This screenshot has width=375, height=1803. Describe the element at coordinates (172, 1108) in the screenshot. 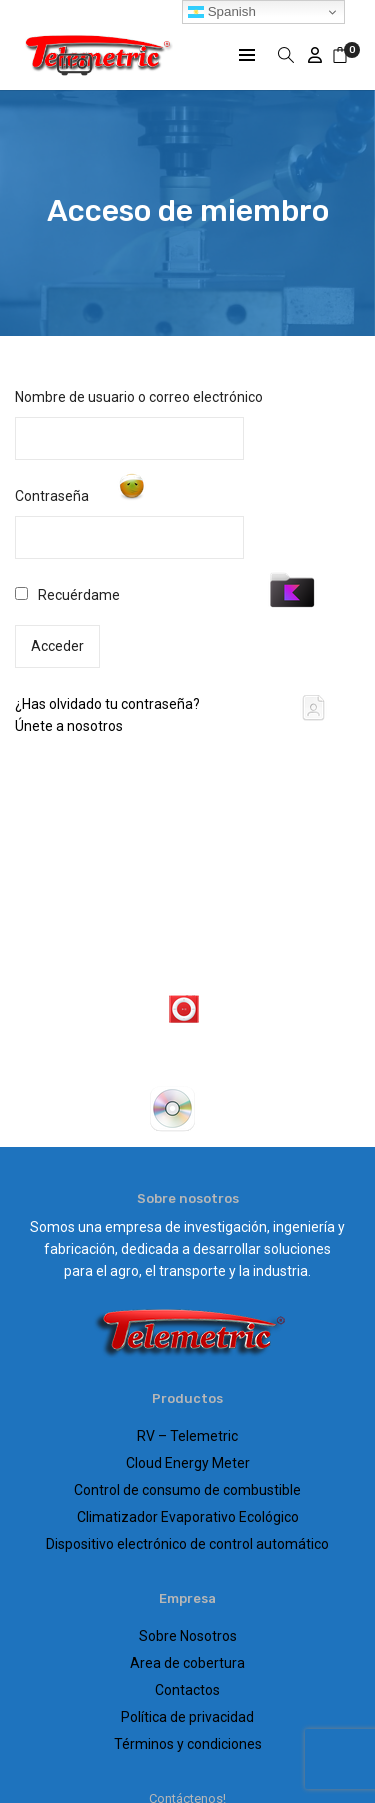

I see `access optical disc settings or media` at that location.